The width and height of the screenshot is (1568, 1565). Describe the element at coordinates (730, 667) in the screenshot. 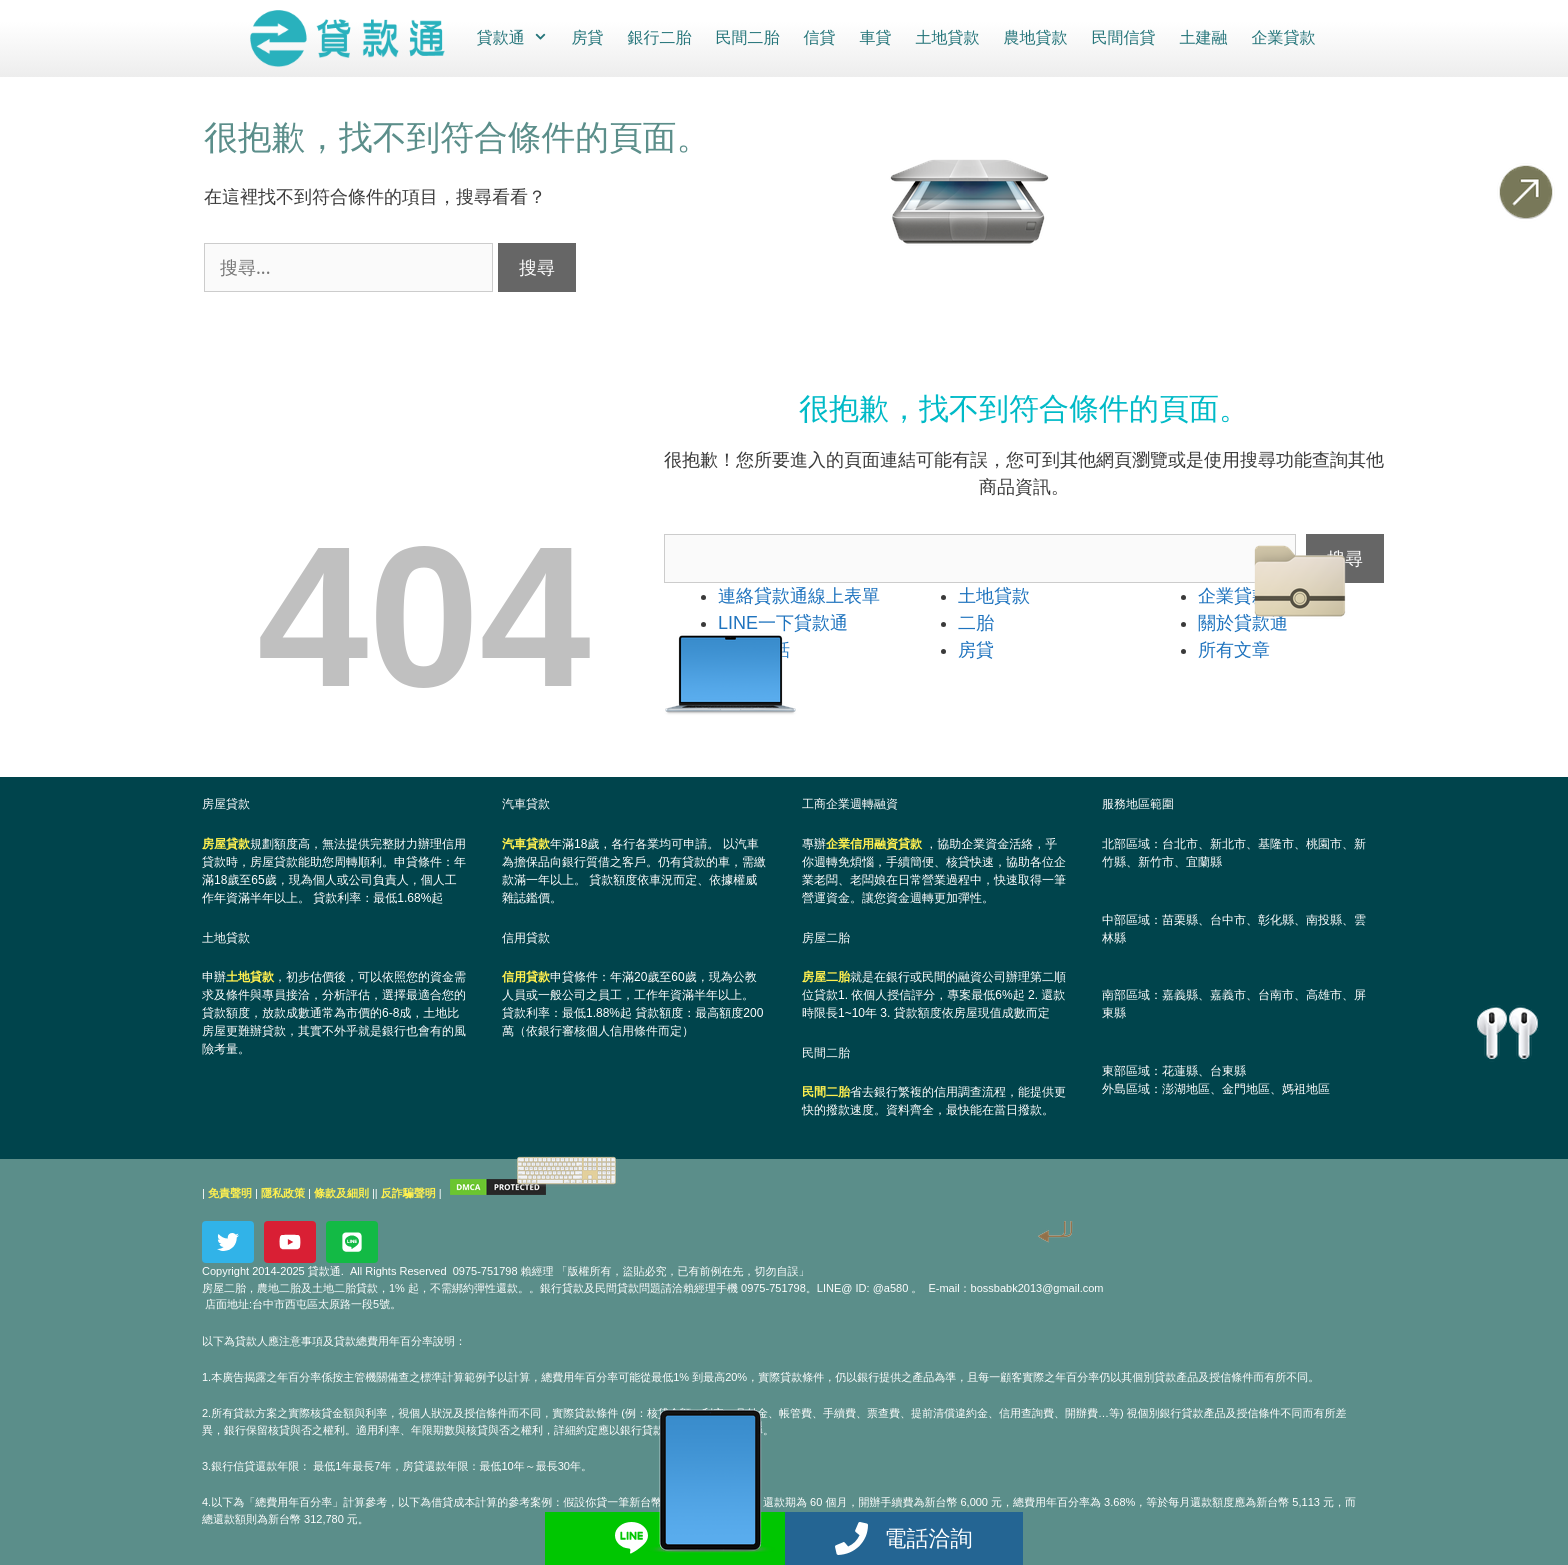

I see `represents a MacBook Air 15" device in system settings` at that location.